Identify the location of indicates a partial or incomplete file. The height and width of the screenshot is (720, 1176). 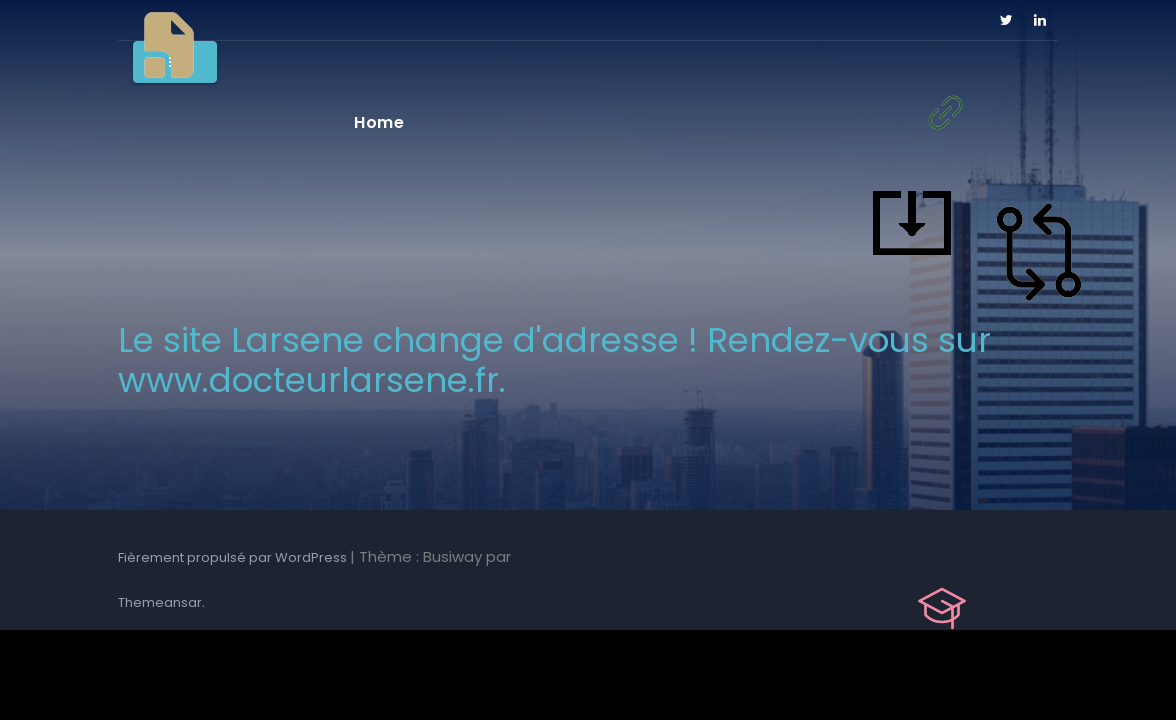
(169, 45).